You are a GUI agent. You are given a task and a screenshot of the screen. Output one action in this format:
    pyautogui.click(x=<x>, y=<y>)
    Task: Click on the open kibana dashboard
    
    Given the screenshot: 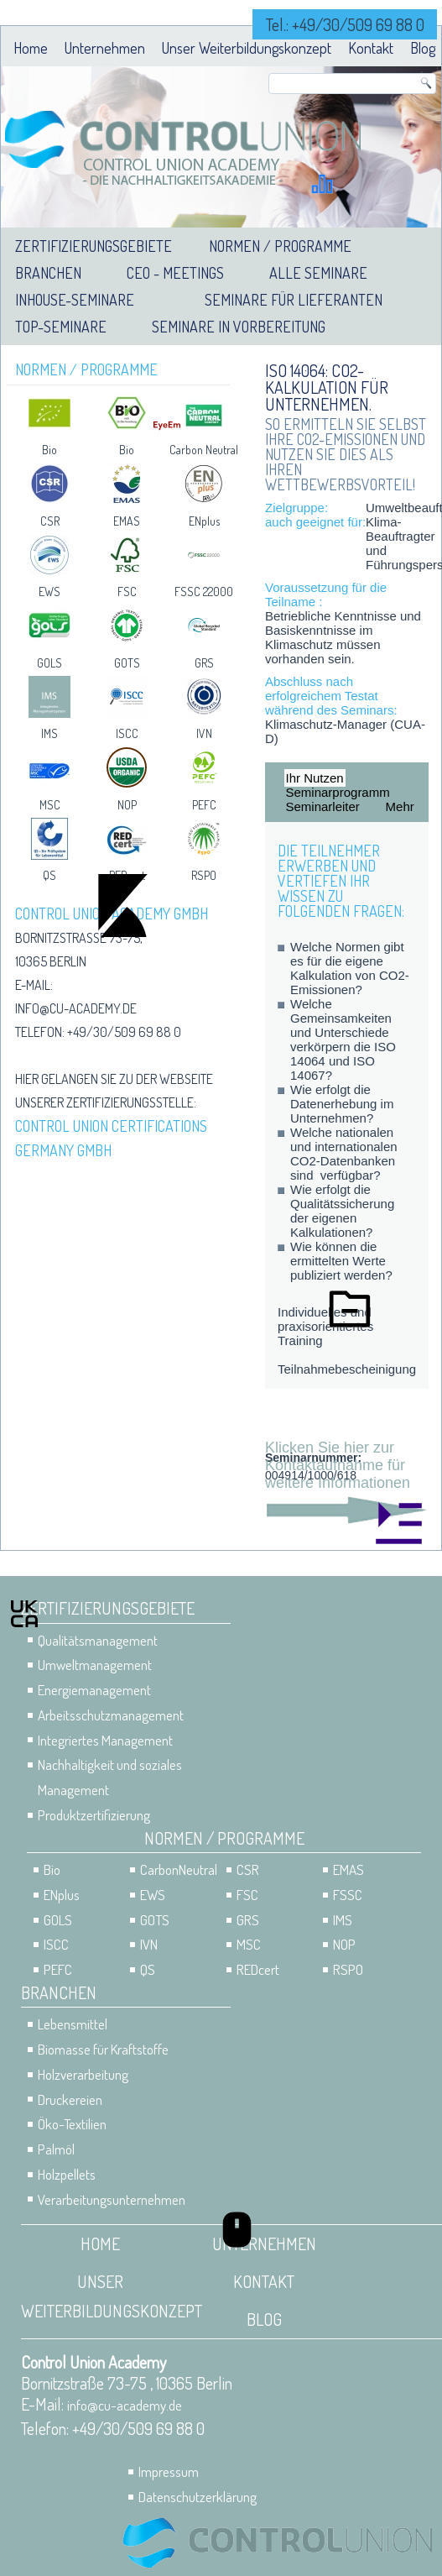 What is the action you would take?
    pyautogui.click(x=122, y=905)
    